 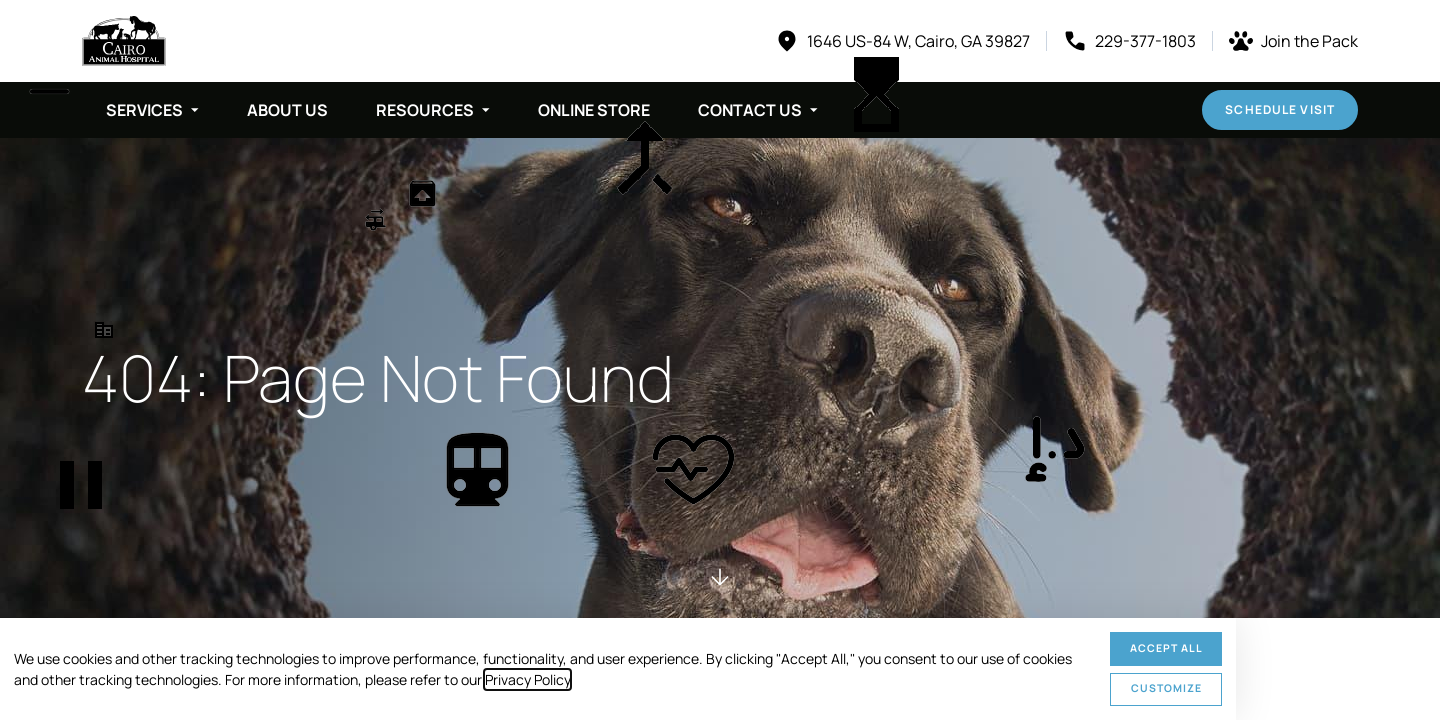 I want to click on get public transit directions, so click(x=477, y=471).